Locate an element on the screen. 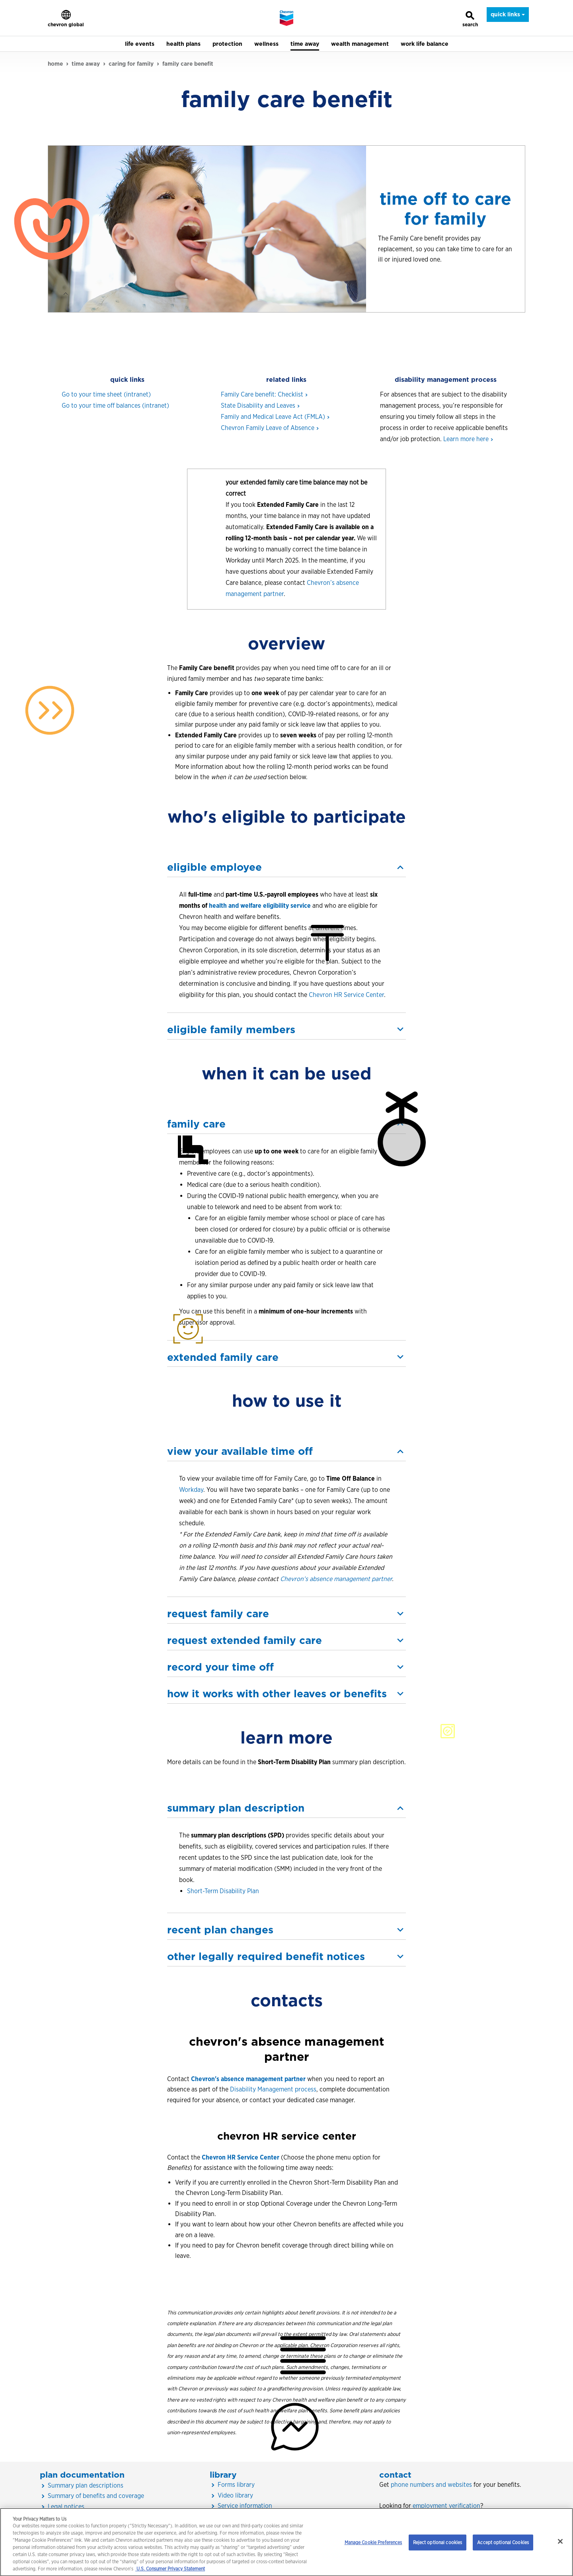 The width and height of the screenshot is (573, 2576). open badoo dating app is located at coordinates (52, 229).